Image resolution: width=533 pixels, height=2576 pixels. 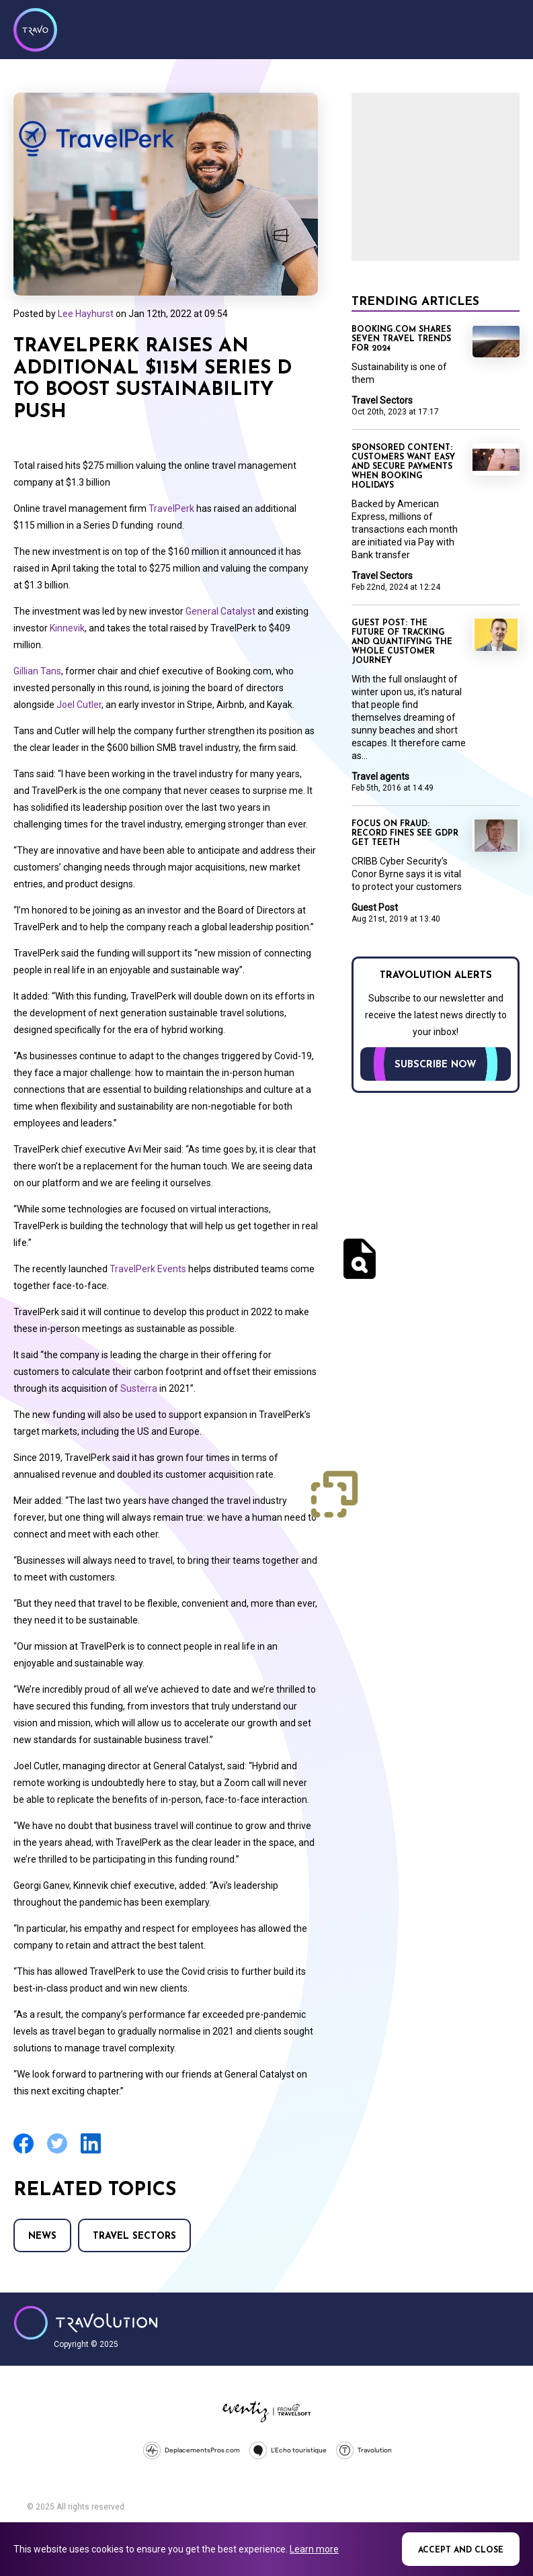 What do you see at coordinates (280, 235) in the screenshot?
I see `adjust perspective or viewing angle` at bounding box center [280, 235].